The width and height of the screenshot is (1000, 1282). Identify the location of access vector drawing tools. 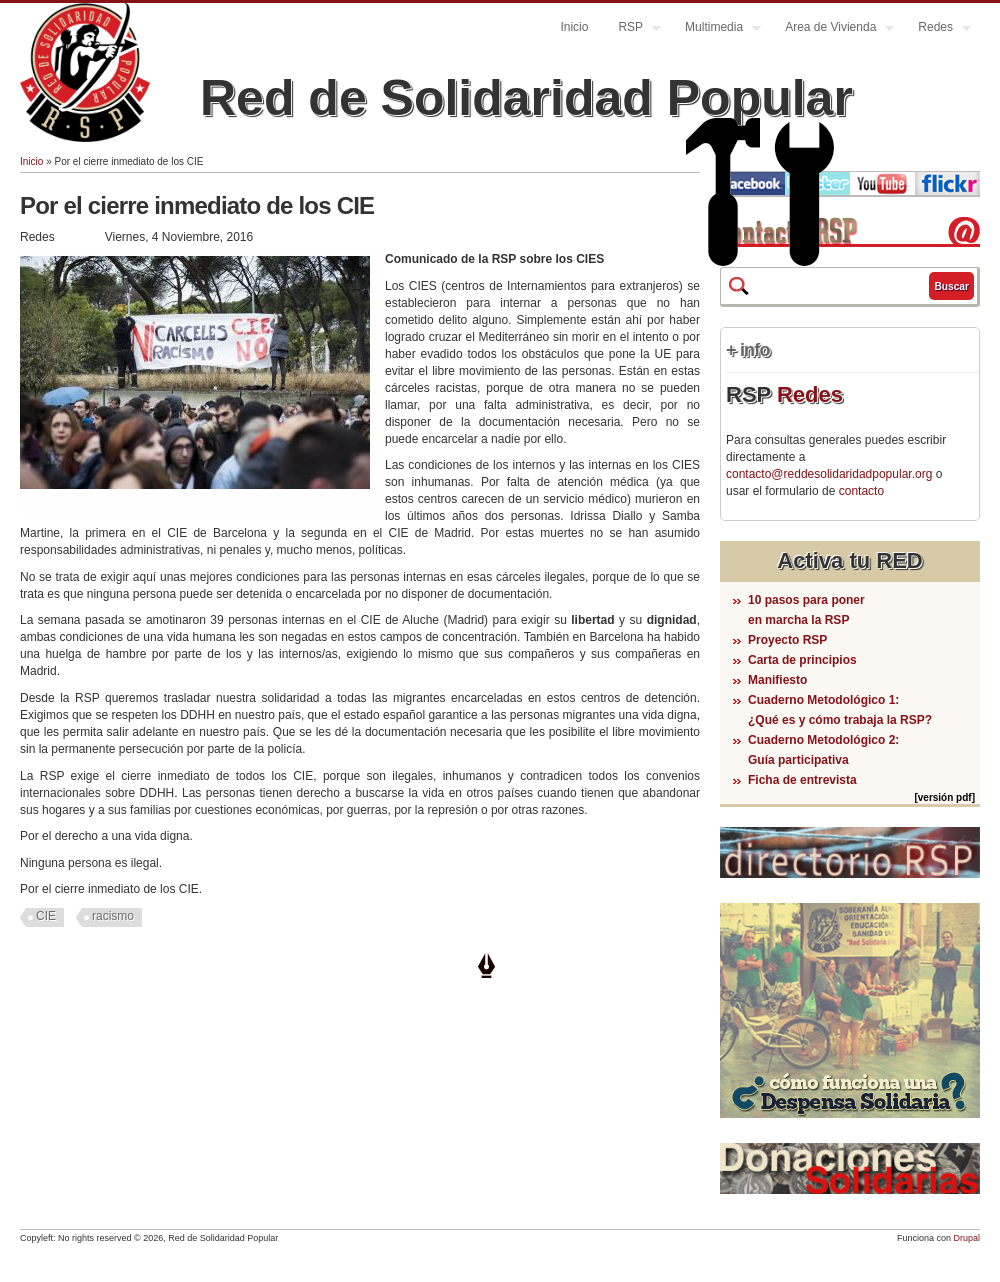
(486, 965).